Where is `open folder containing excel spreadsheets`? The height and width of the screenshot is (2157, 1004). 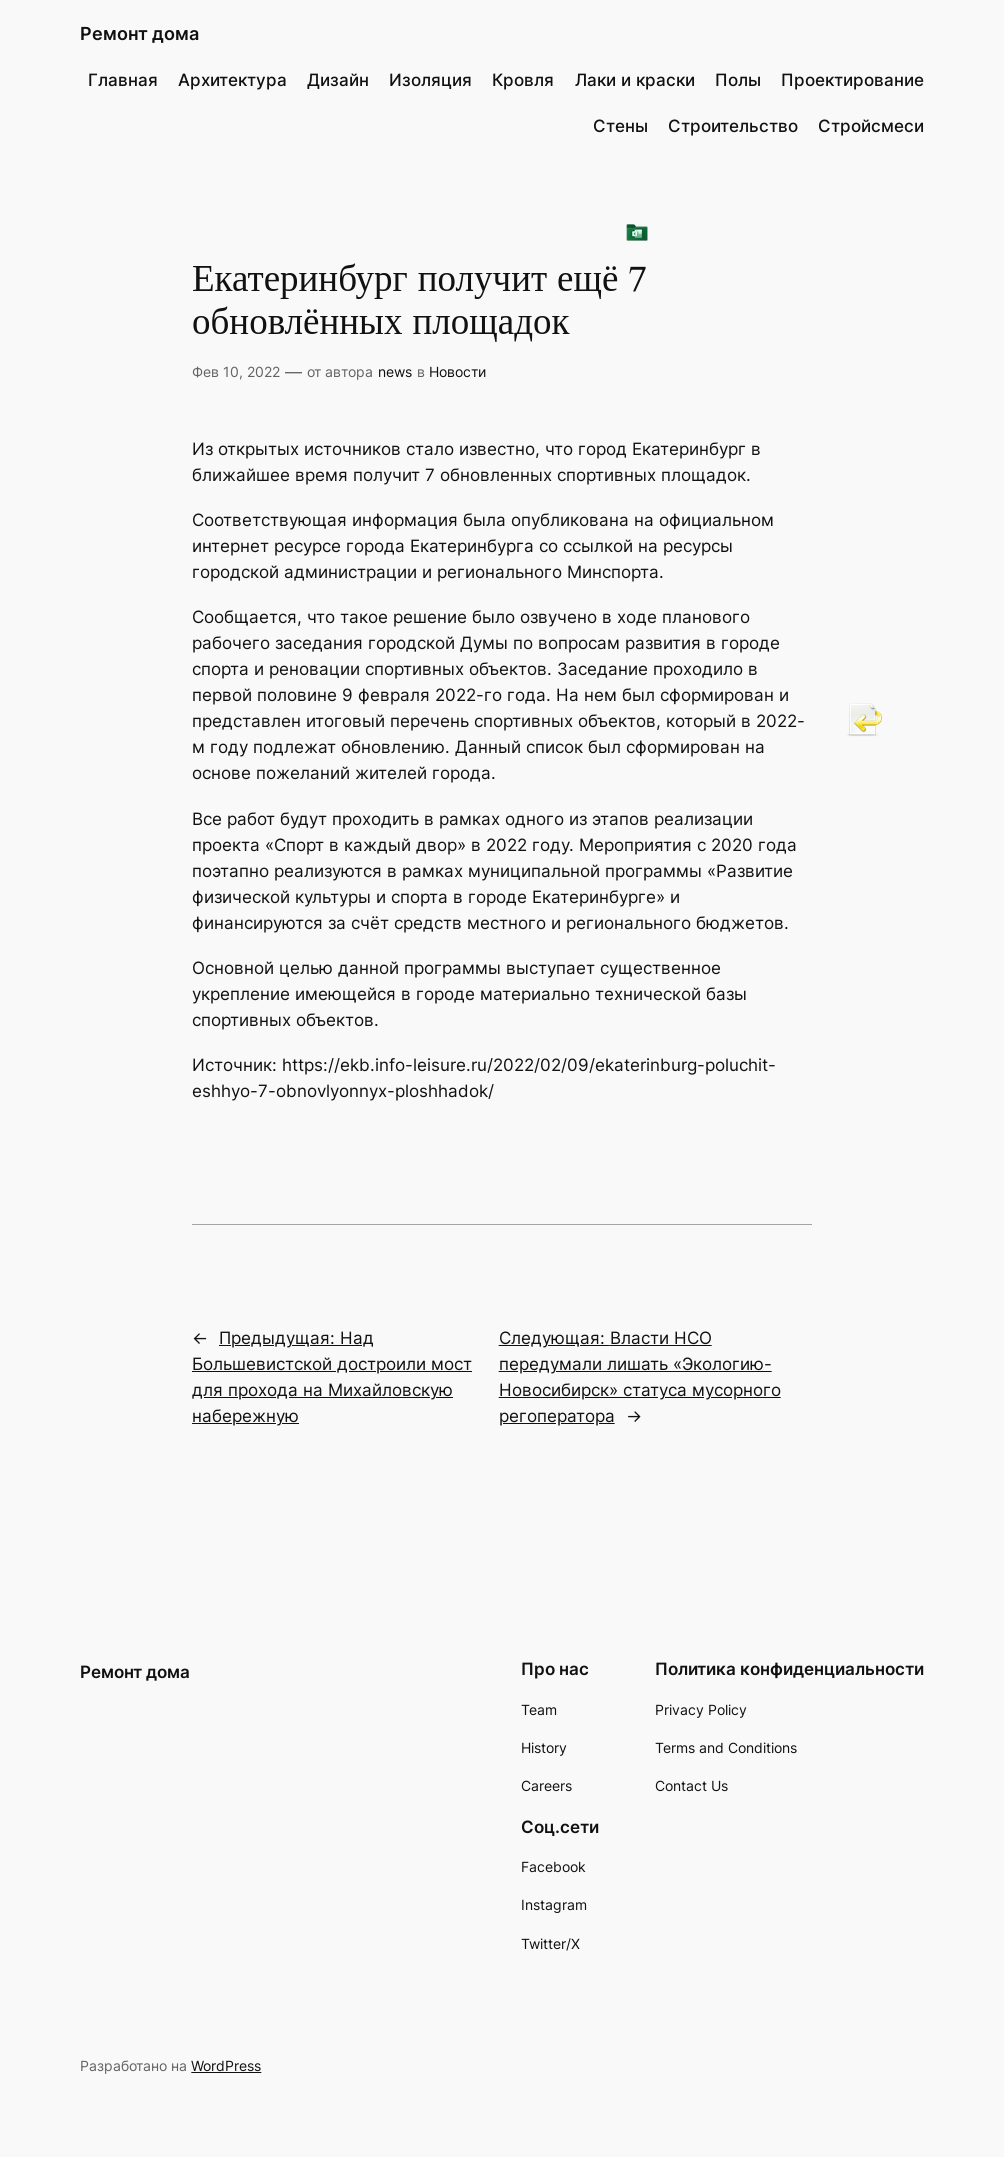
open folder containing excel spreadsheets is located at coordinates (637, 233).